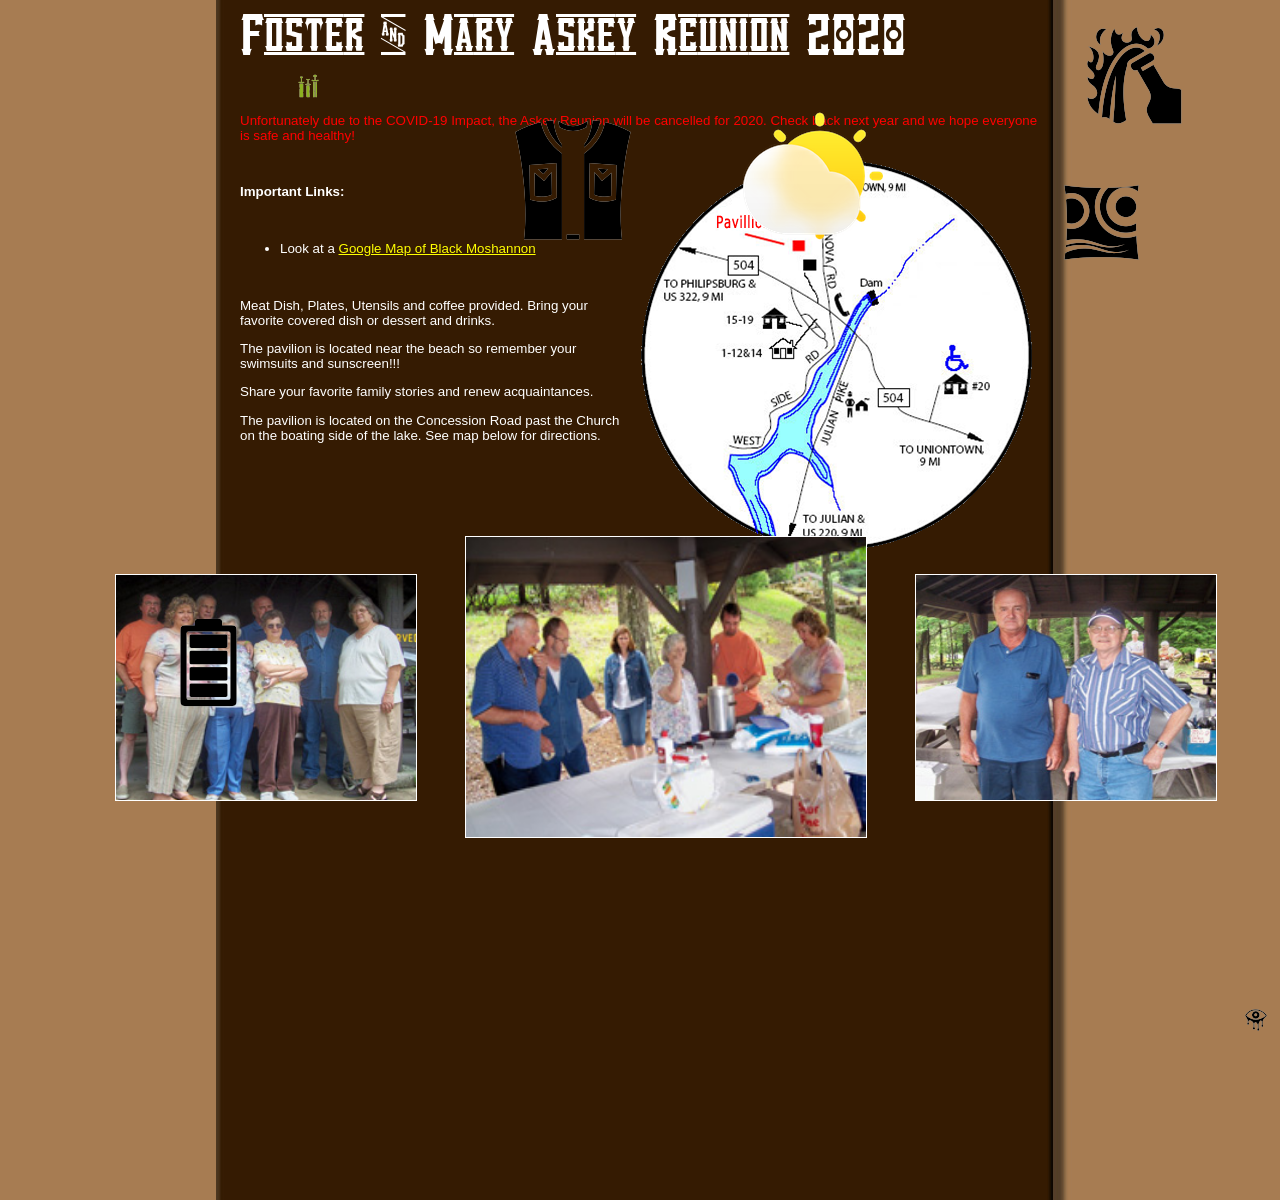  What do you see at coordinates (308, 85) in the screenshot?
I see `view the Sverd i Fjell monument landmark` at bounding box center [308, 85].